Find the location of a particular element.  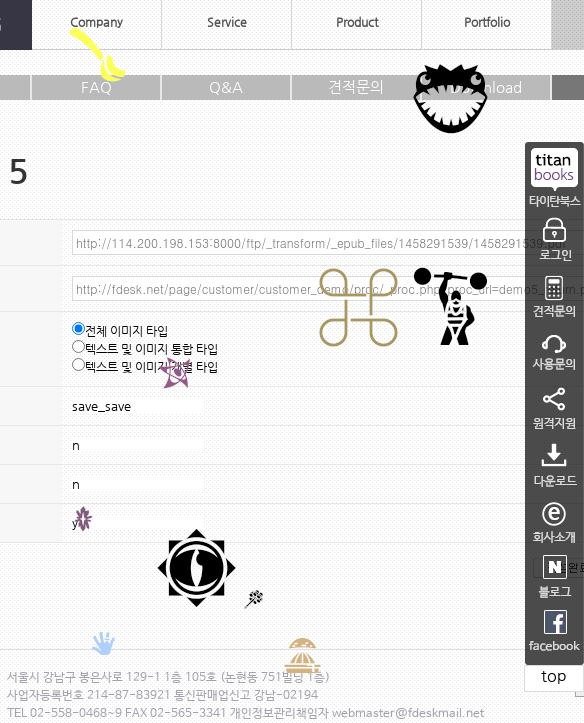

access strength training or workout features is located at coordinates (450, 305).